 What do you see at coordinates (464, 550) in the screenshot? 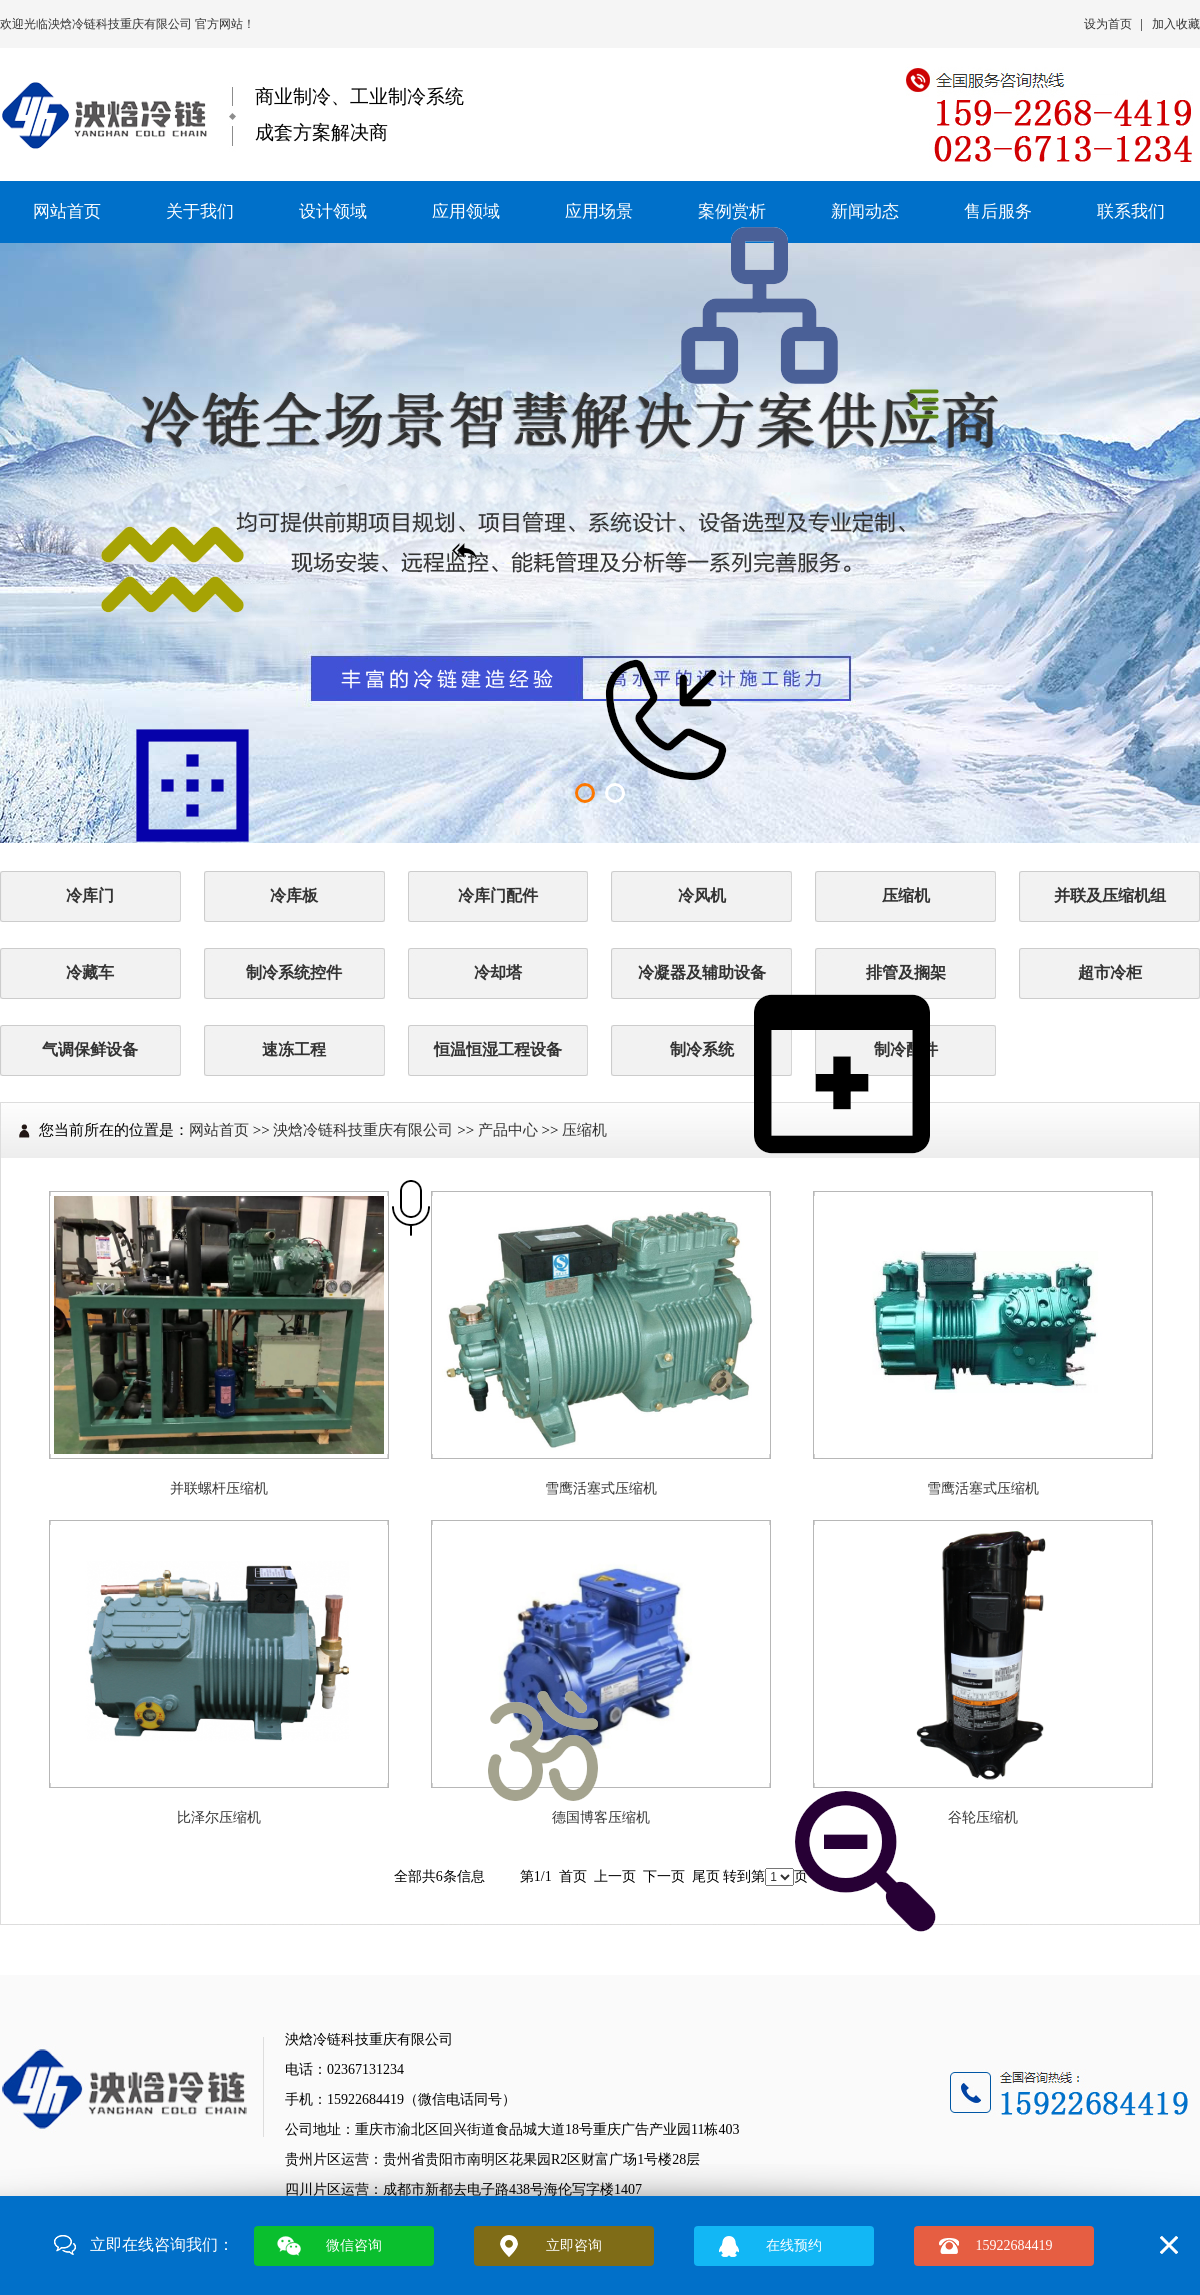
I see `reply to all recipients` at bounding box center [464, 550].